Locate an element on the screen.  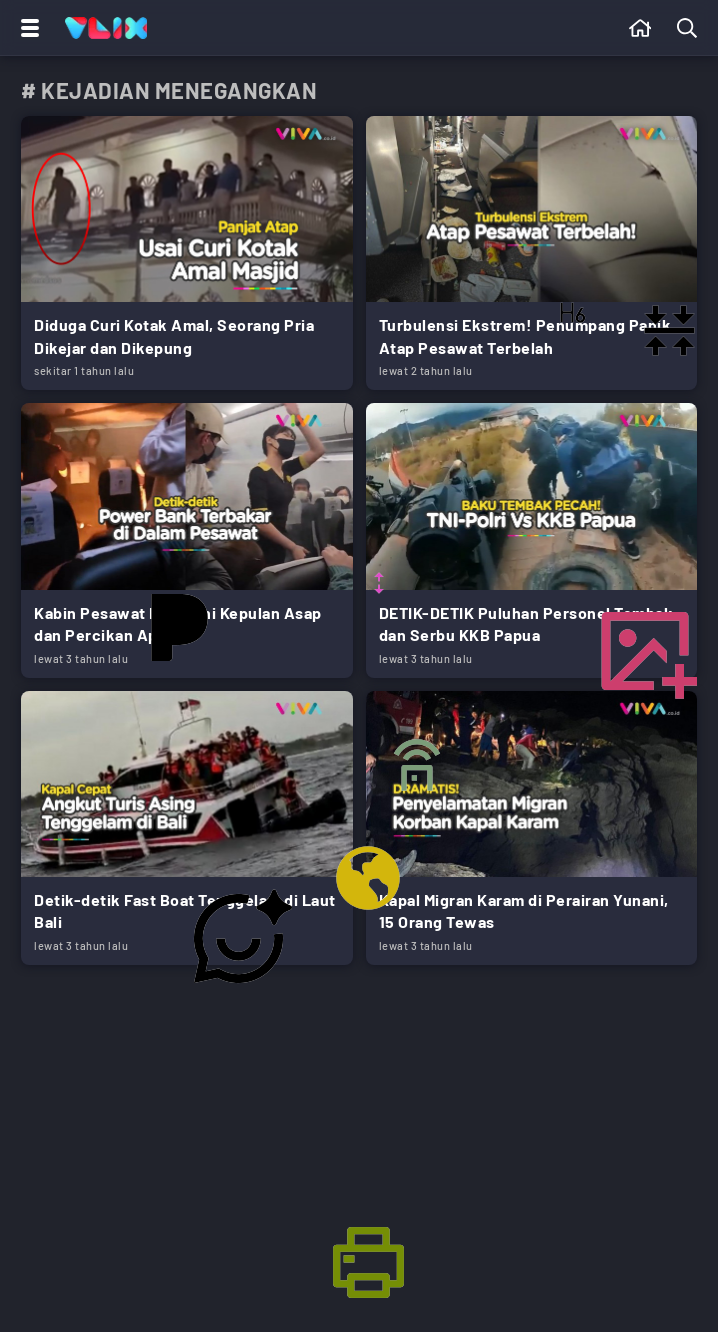
control a connected smart device is located at coordinates (417, 765).